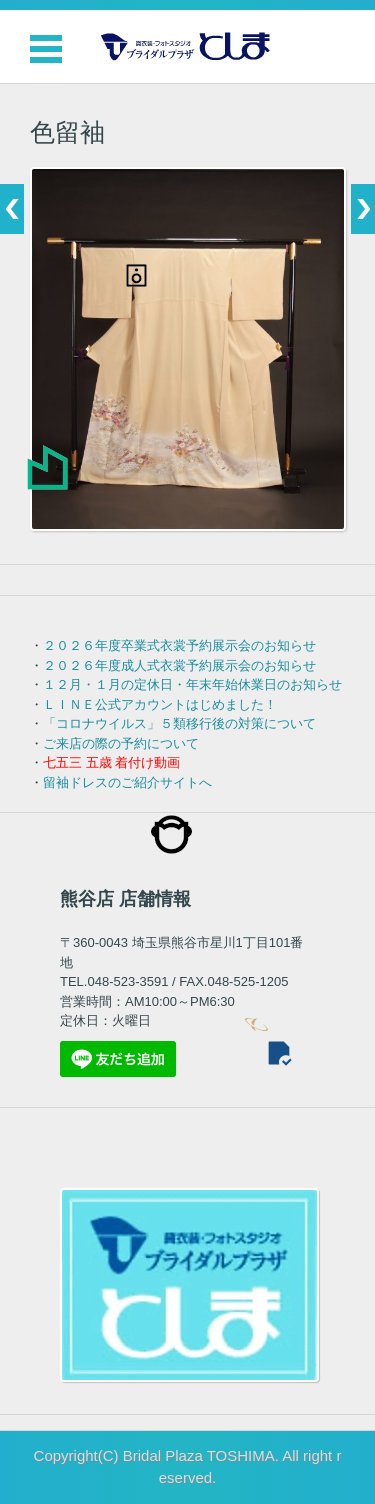 This screenshot has height=1504, width=375. I want to click on view building or property details, so click(47, 469).